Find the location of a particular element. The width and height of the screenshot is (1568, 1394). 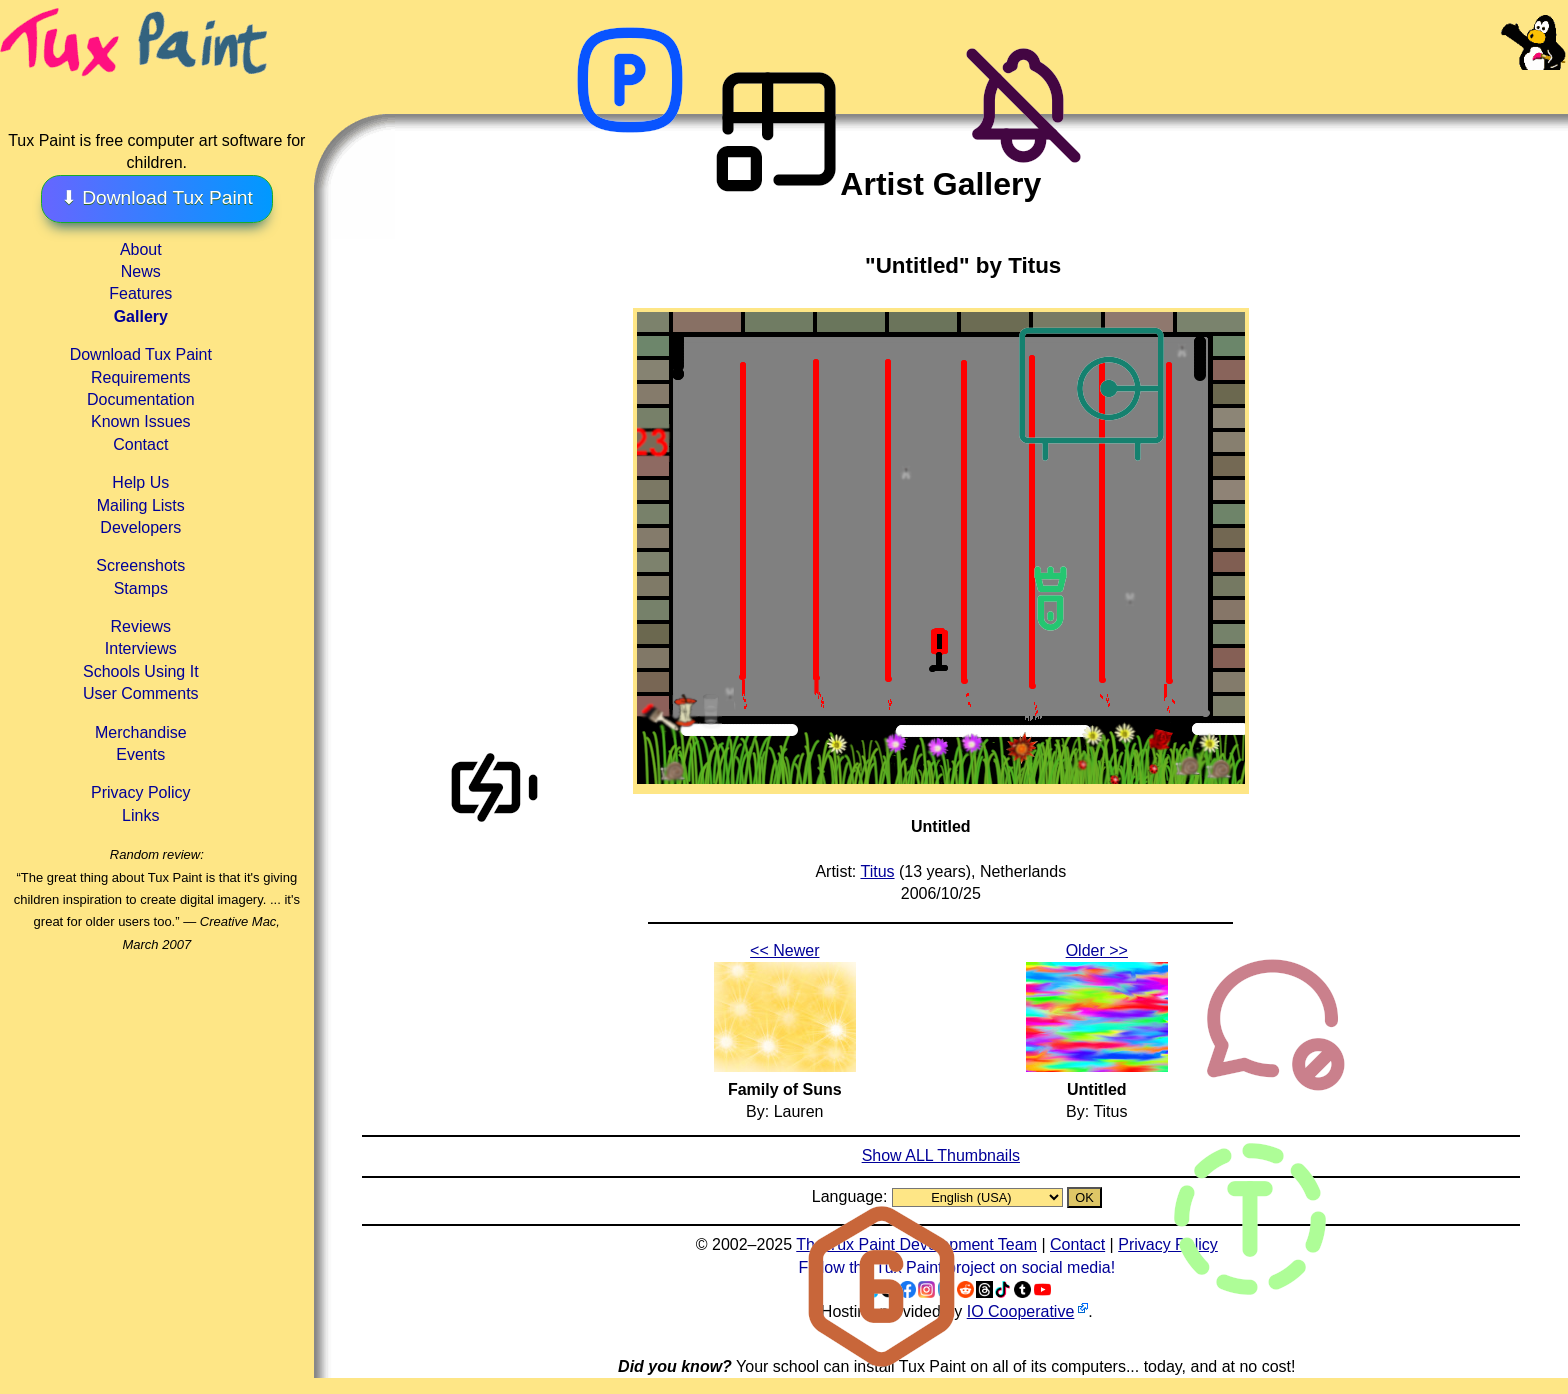

indicates step 6 in a multi-step process is located at coordinates (881, 1286).